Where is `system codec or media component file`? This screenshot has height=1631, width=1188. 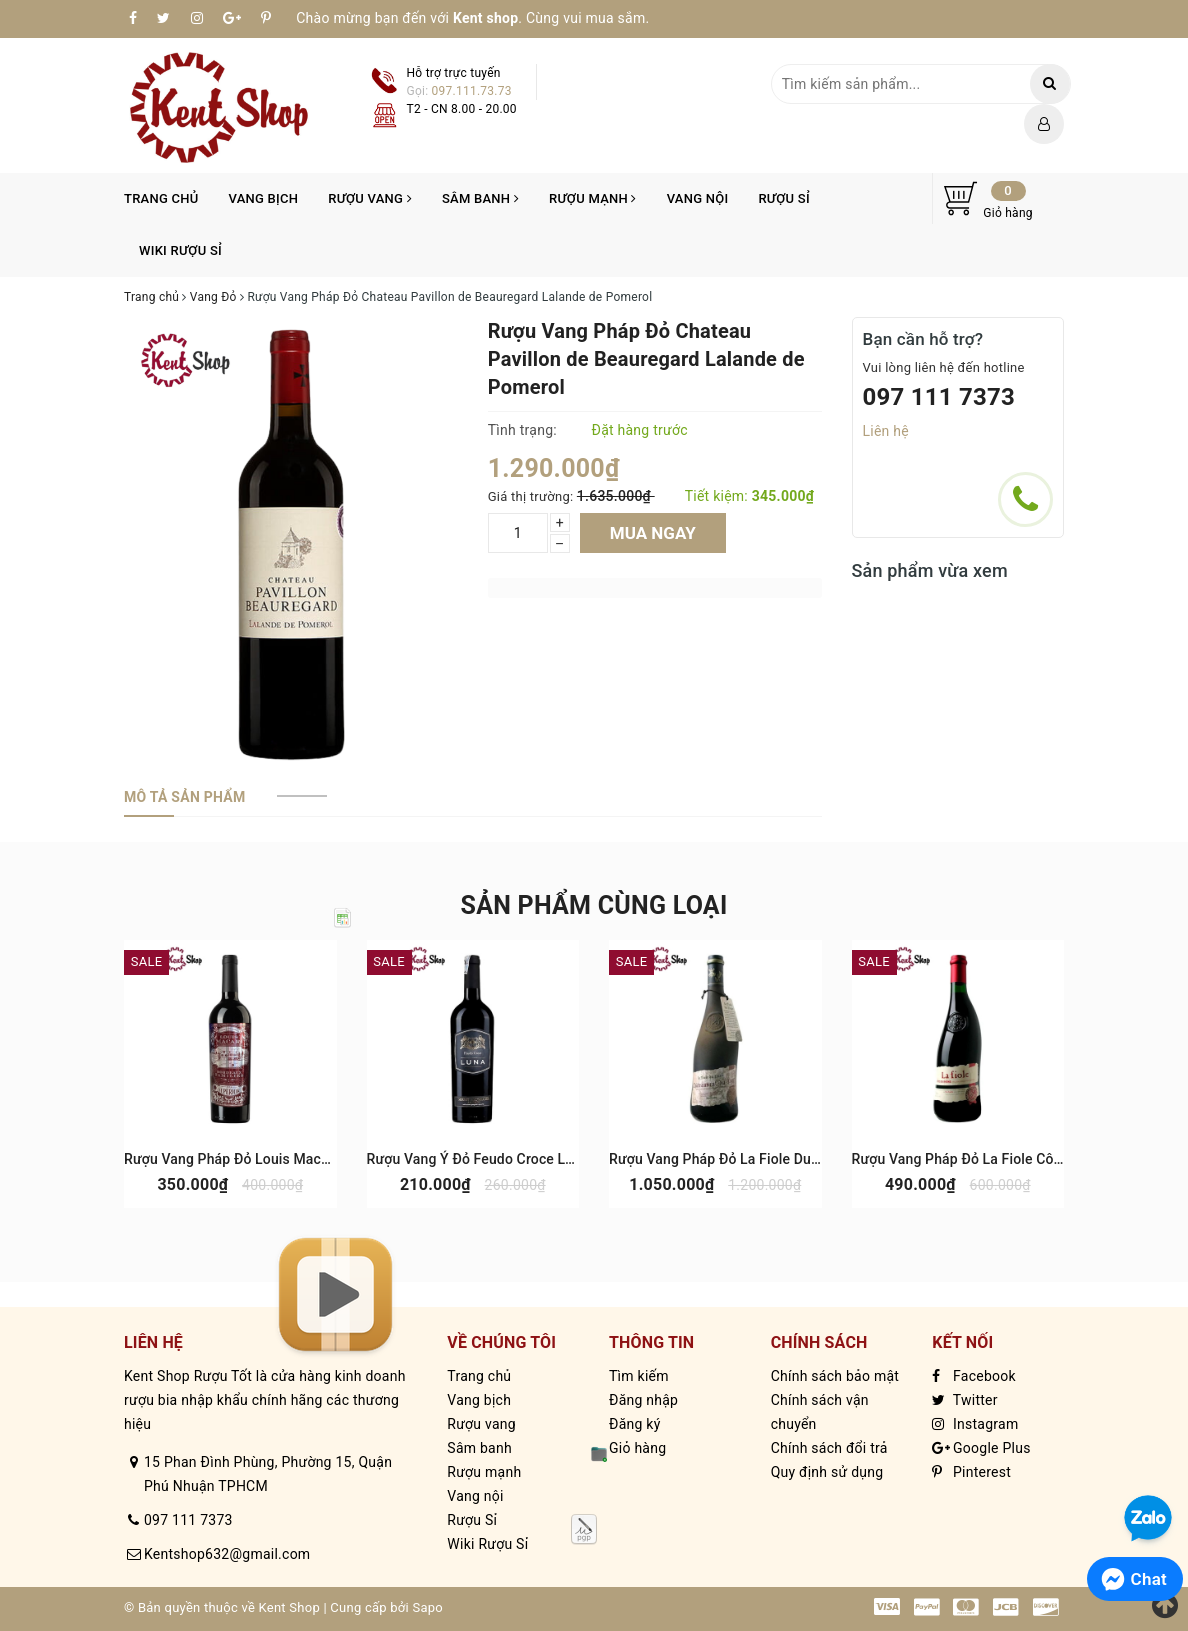
system codec or media component file is located at coordinates (335, 1296).